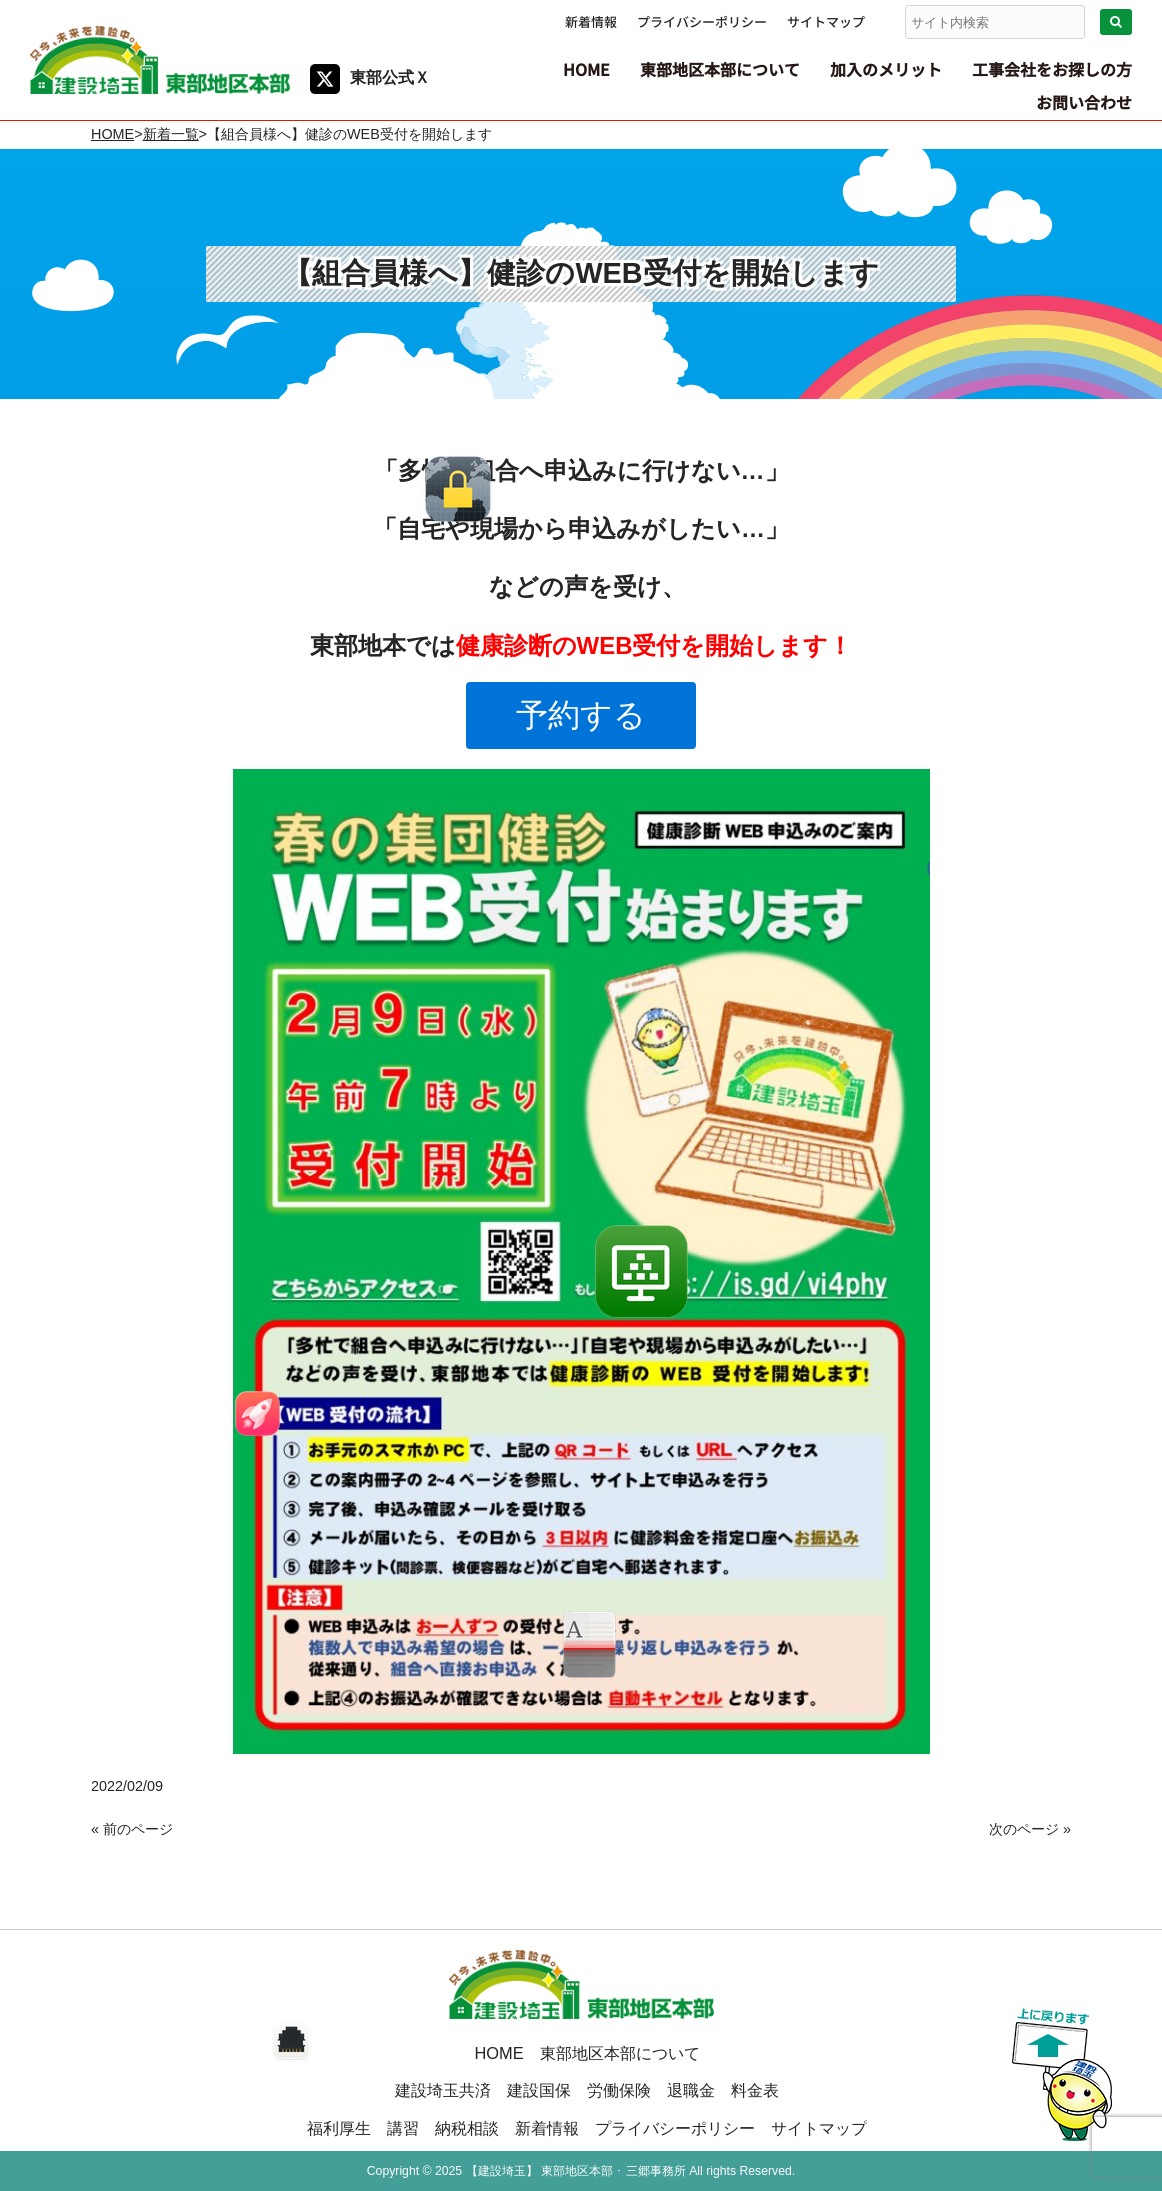 The height and width of the screenshot is (2191, 1162). Describe the element at coordinates (641, 1271) in the screenshot. I see `launch VMware Horizon client for virtual desktop access` at that location.